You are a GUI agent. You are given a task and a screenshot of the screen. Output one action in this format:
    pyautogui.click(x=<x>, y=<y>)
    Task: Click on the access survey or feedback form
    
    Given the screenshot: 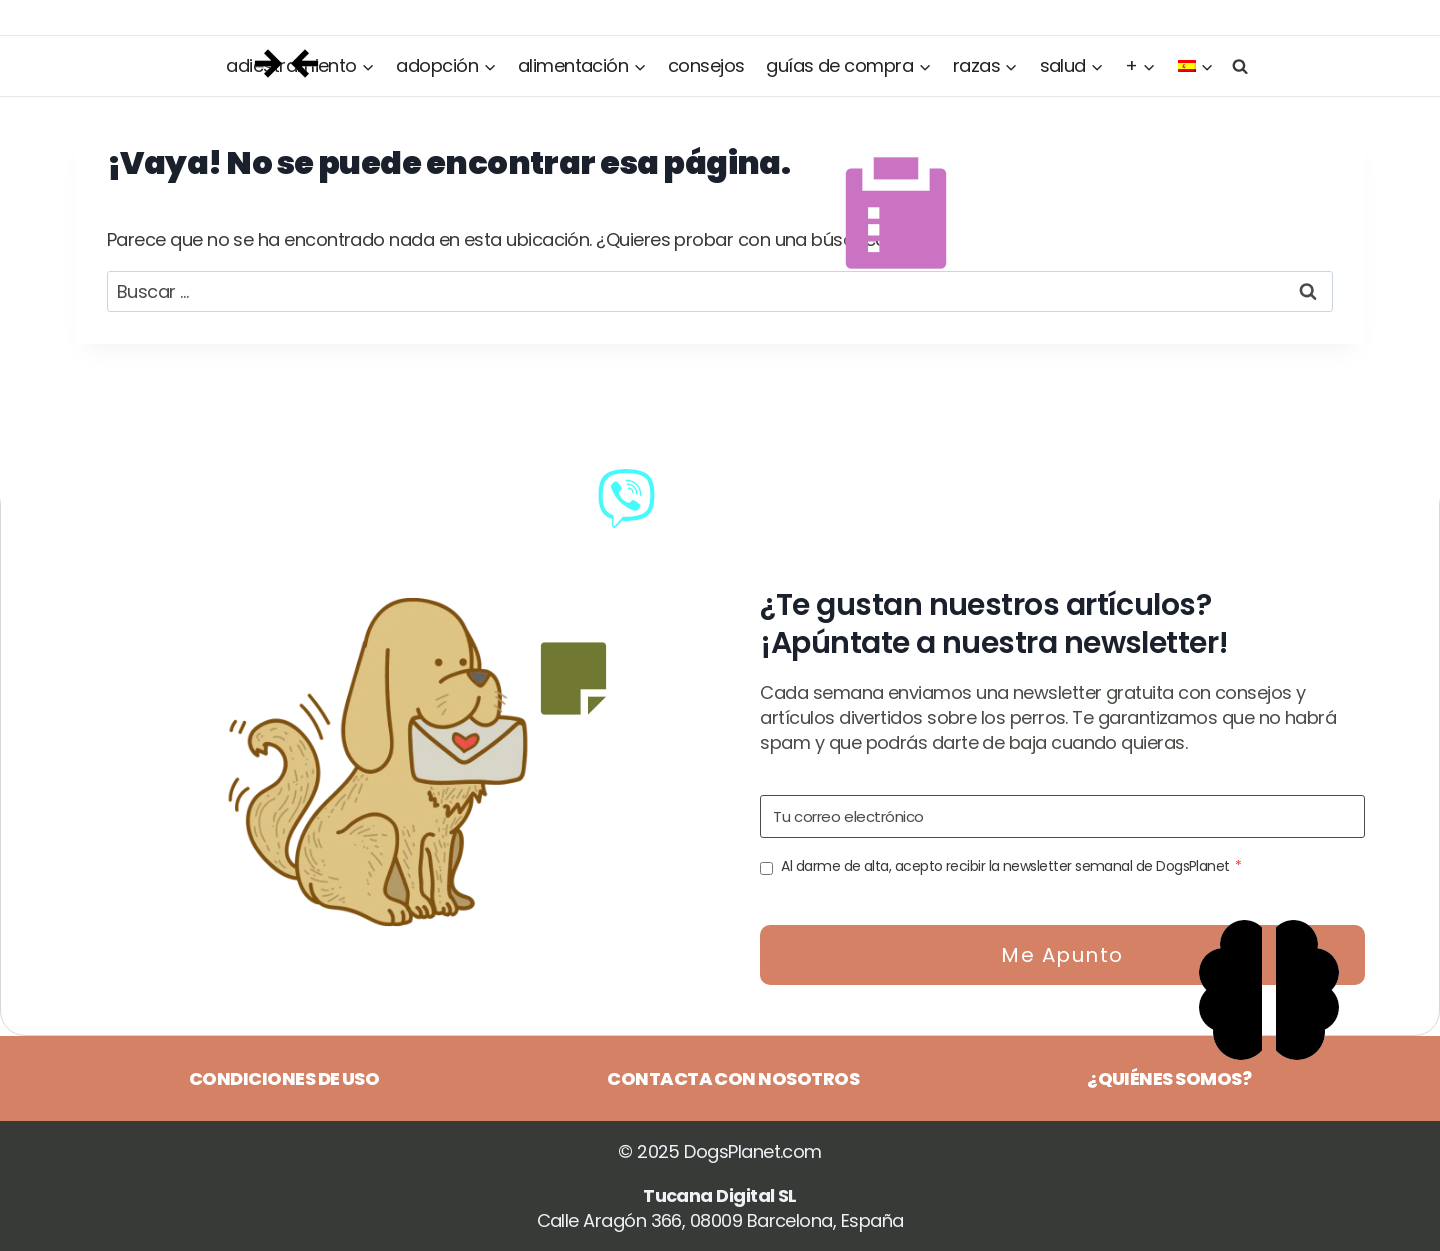 What is the action you would take?
    pyautogui.click(x=896, y=213)
    